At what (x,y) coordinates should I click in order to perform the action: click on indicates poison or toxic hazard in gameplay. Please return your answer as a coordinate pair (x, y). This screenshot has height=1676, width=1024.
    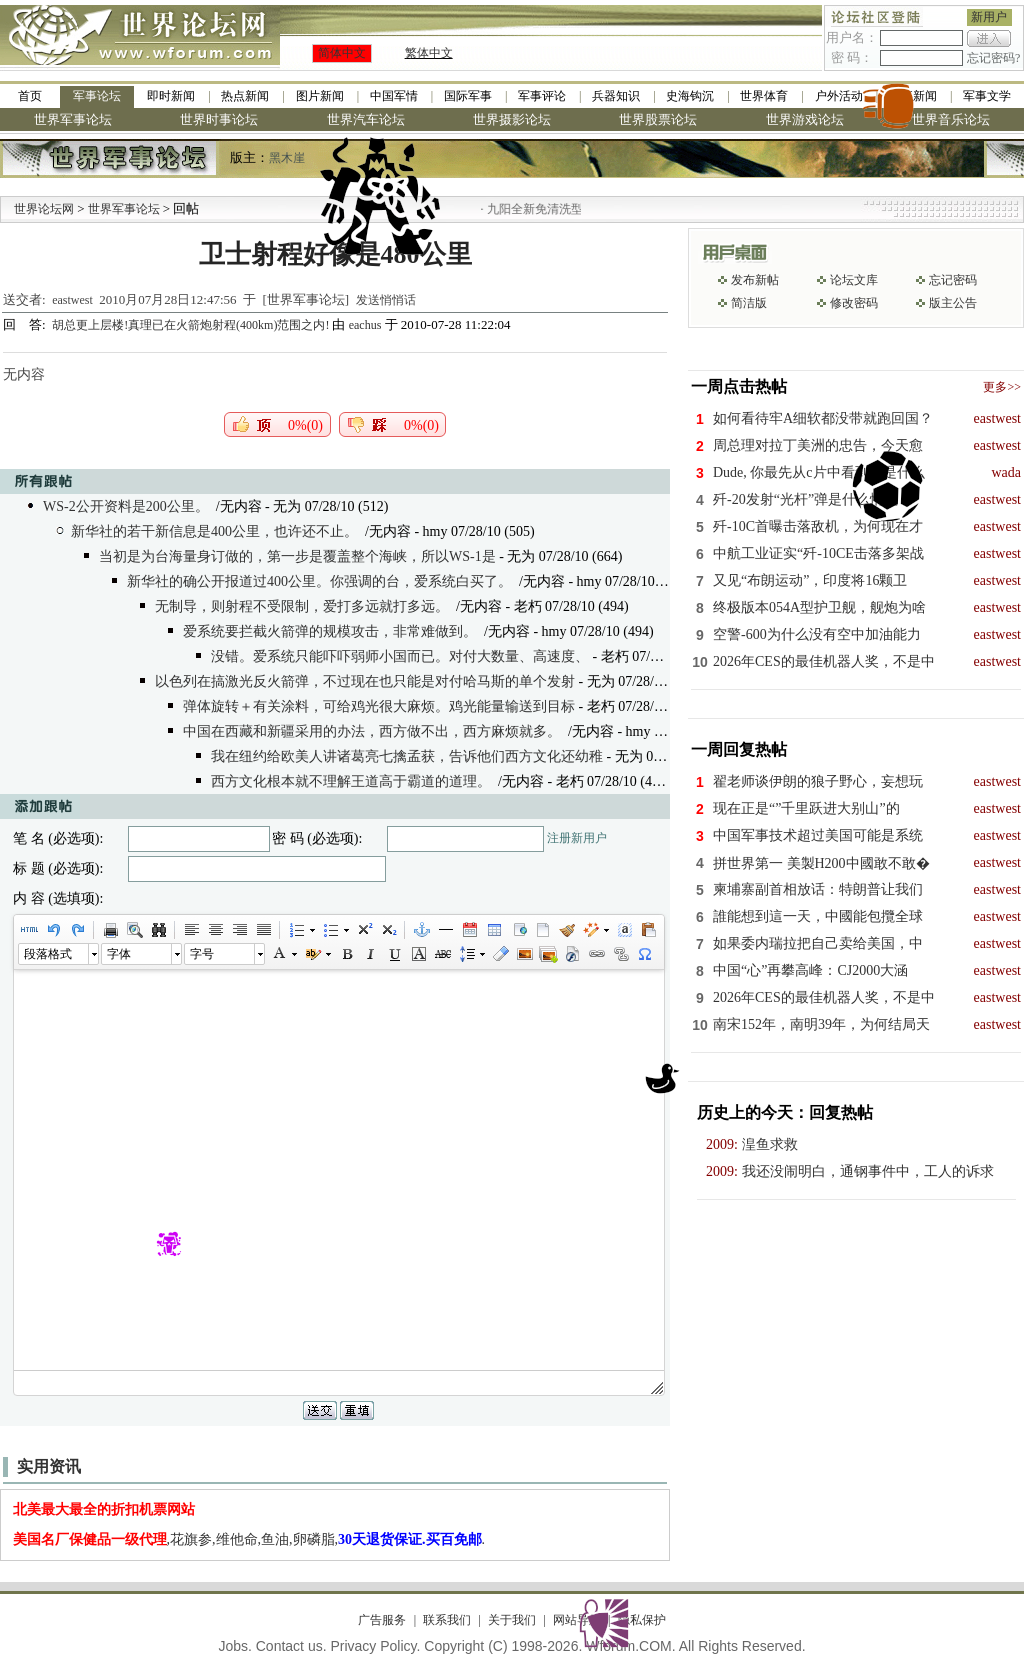
    Looking at the image, I should click on (169, 1244).